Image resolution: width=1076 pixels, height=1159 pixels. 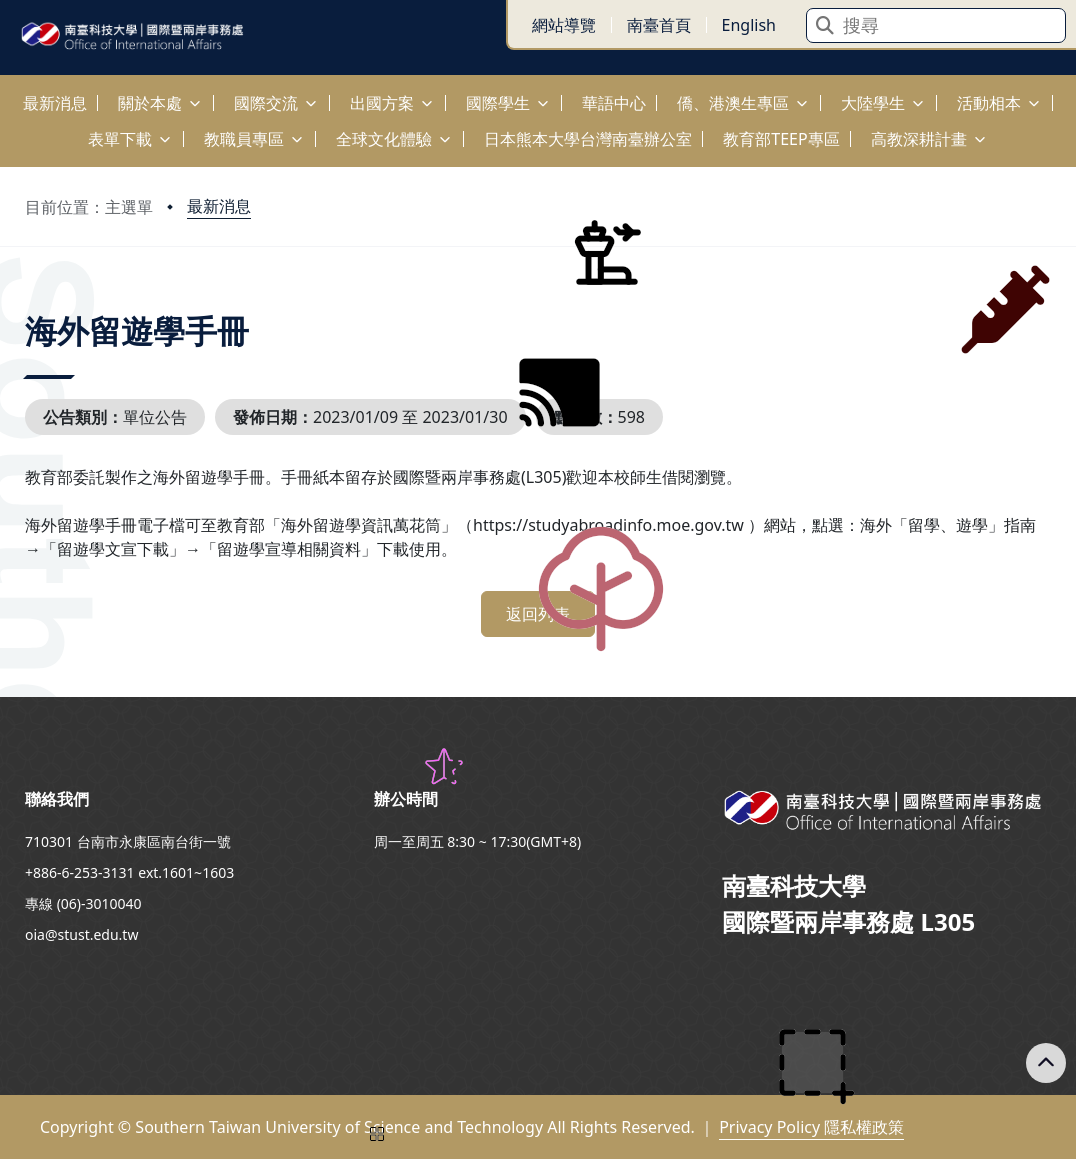 What do you see at coordinates (559, 392) in the screenshot?
I see `cast your screen to another device` at bounding box center [559, 392].